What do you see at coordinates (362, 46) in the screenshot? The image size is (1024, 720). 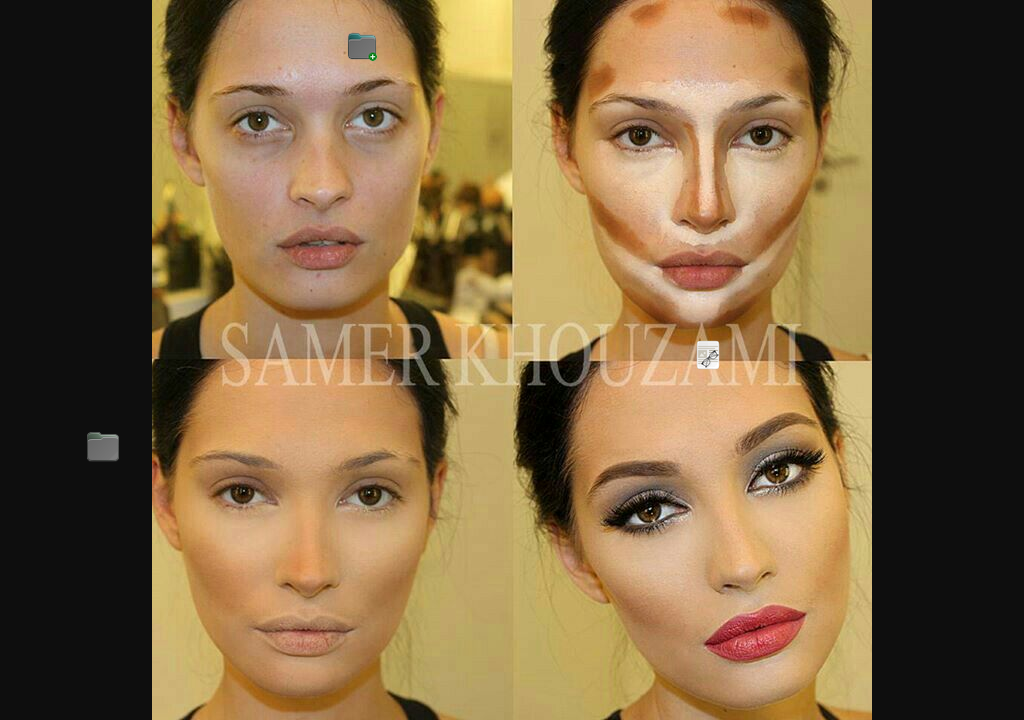 I see `create a new folder` at bounding box center [362, 46].